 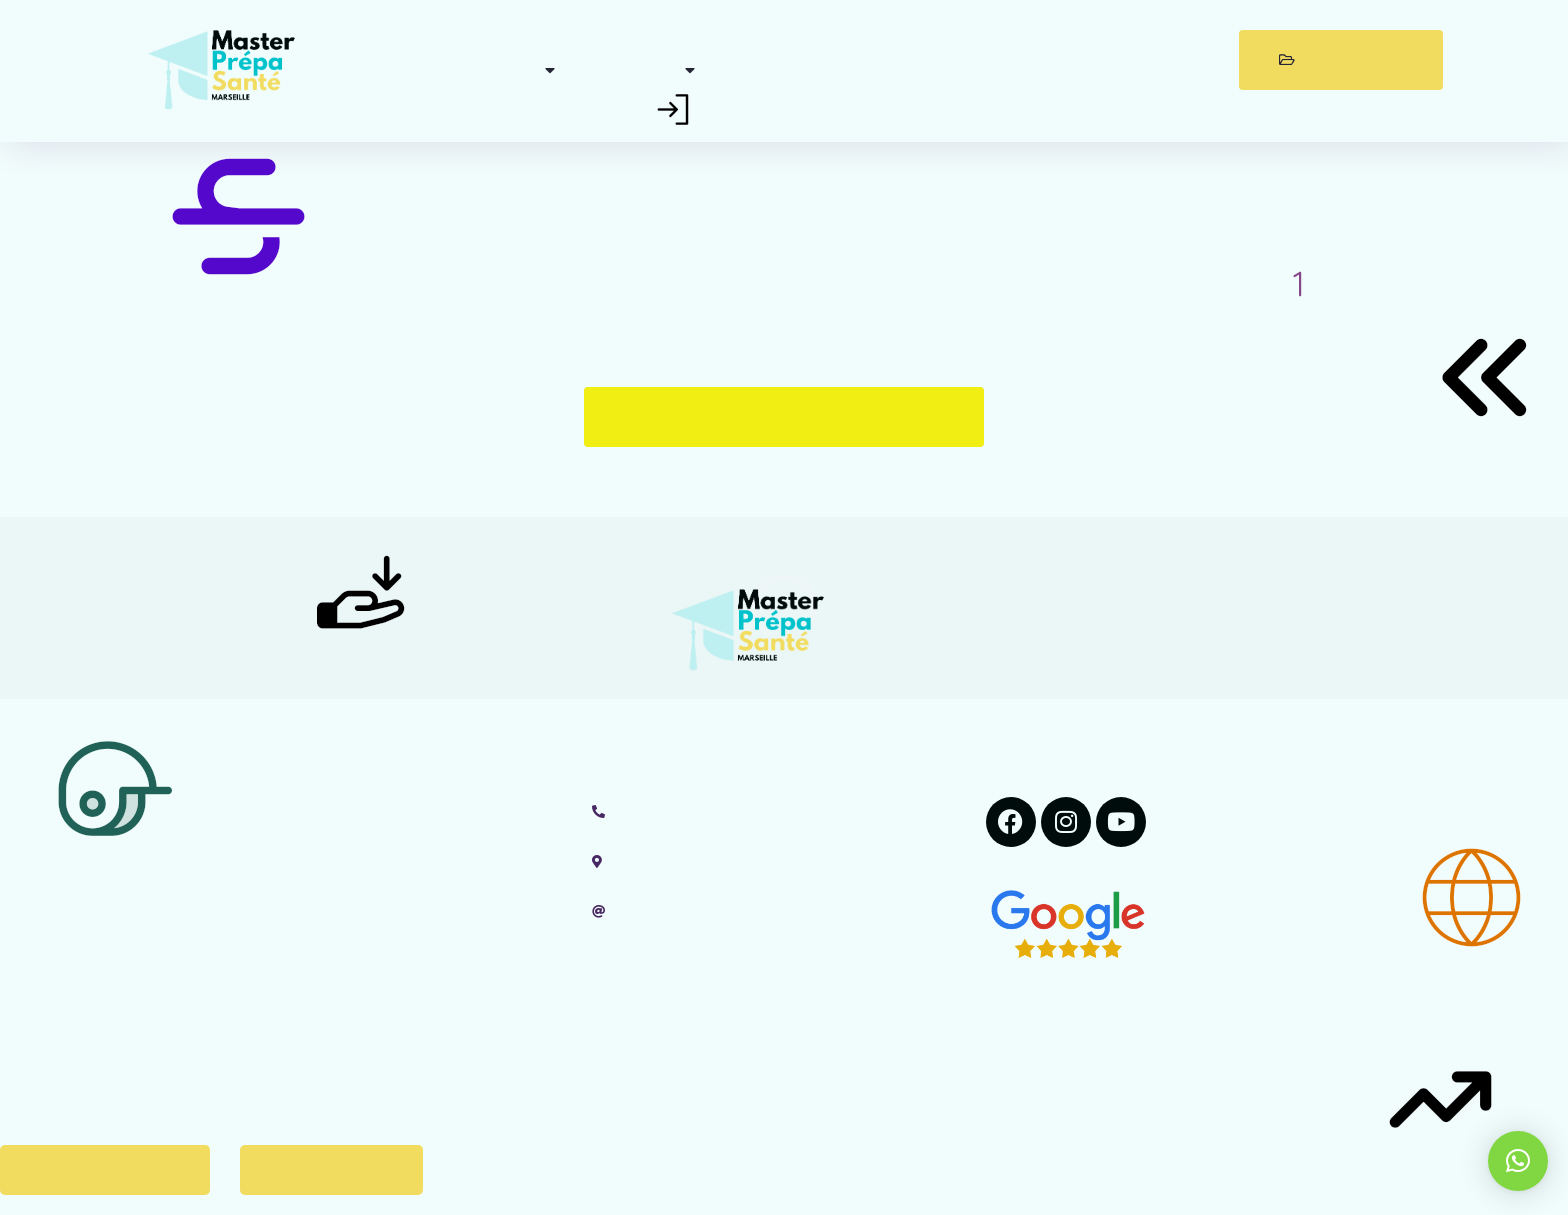 I want to click on sign in to your account, so click(x=675, y=109).